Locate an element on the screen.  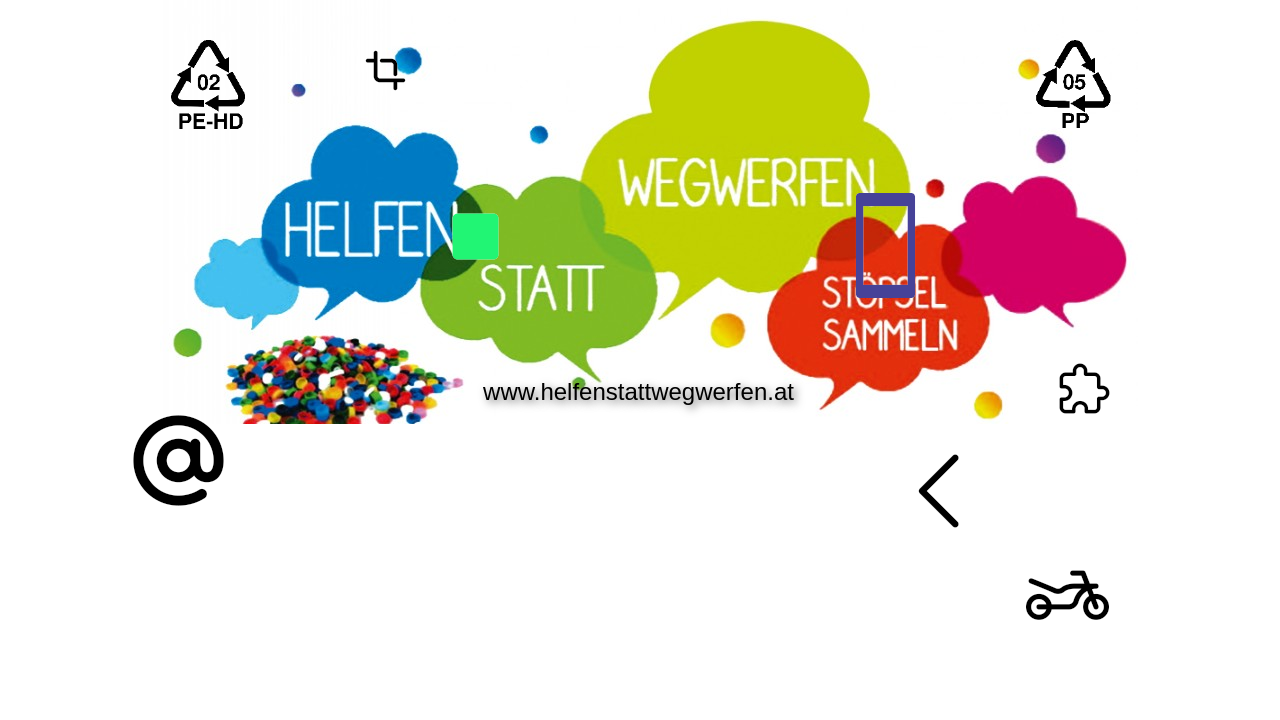
enter an email address is located at coordinates (178, 460).